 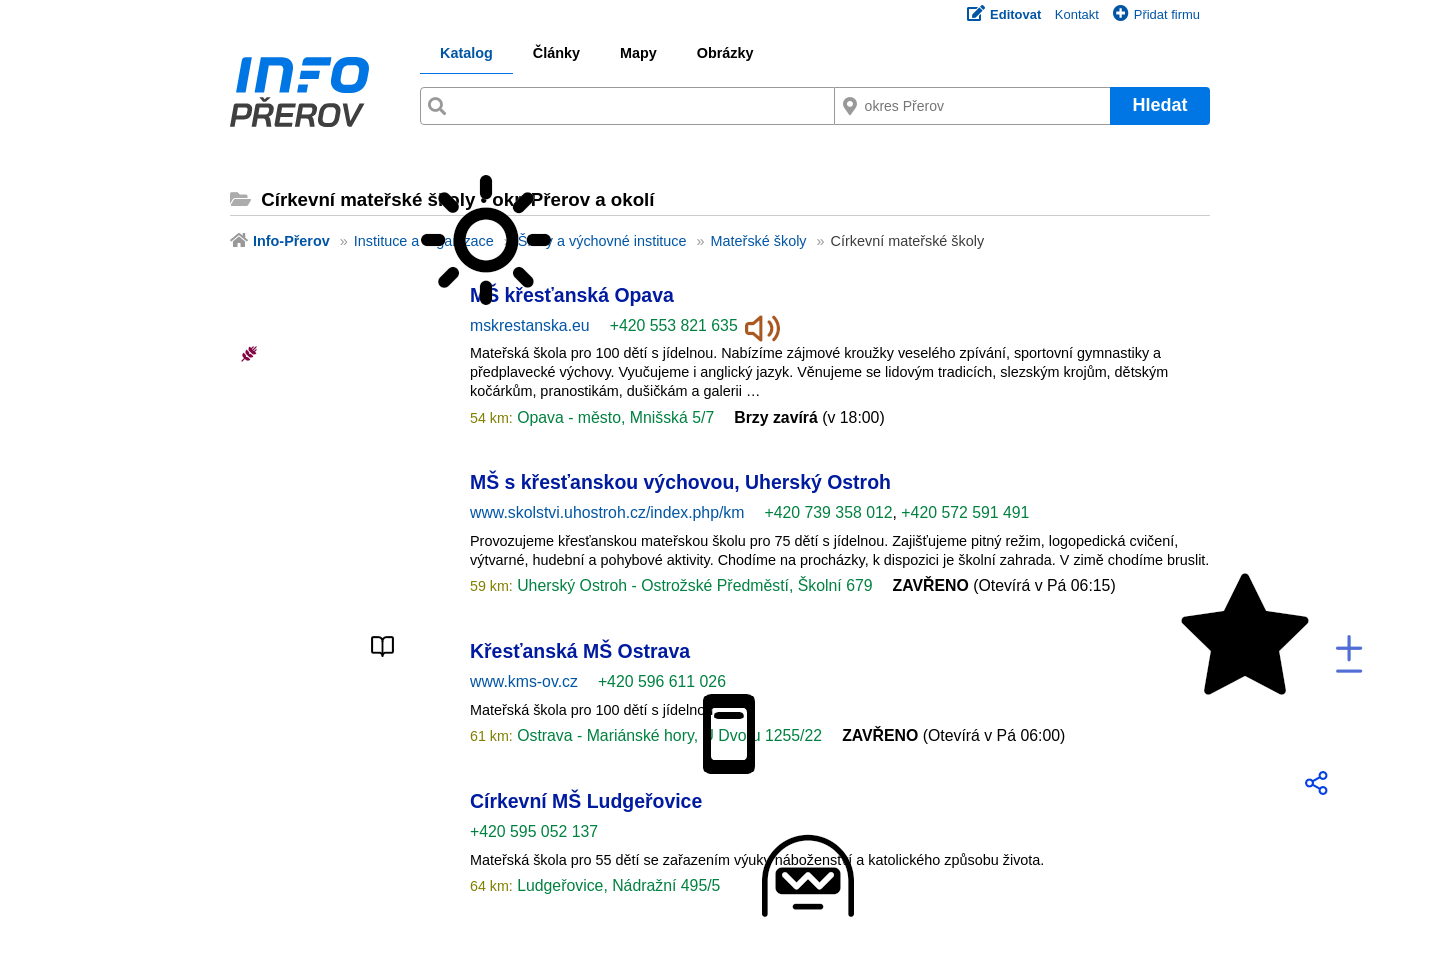 I want to click on unmute audio or turn sound on, so click(x=762, y=328).